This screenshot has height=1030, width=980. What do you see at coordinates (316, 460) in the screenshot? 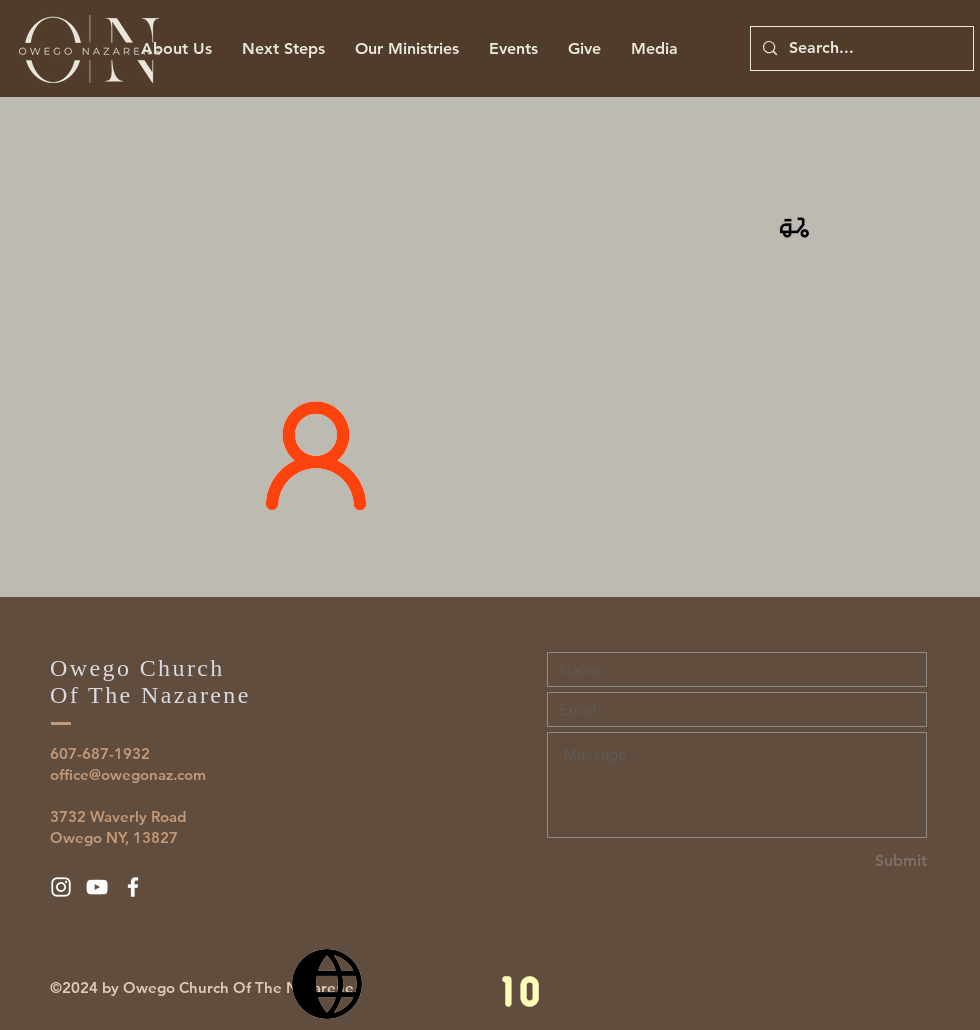
I see `view your profile` at bounding box center [316, 460].